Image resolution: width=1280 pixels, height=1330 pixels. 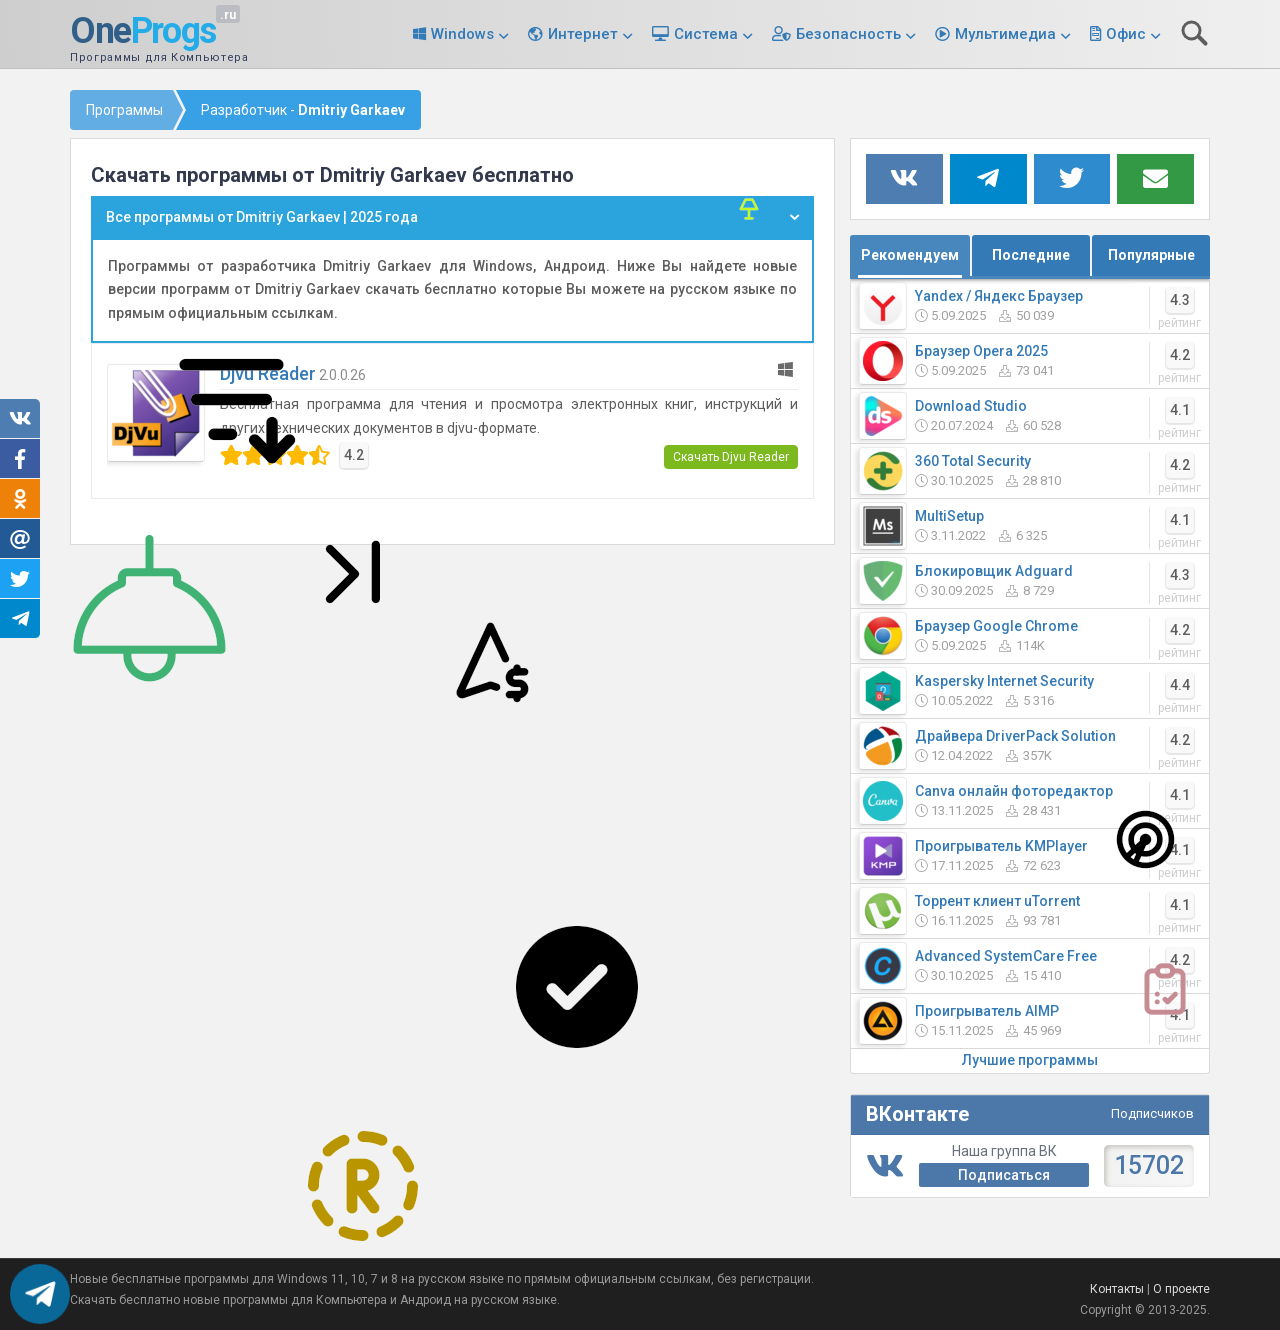 What do you see at coordinates (490, 660) in the screenshot?
I see `navigate to nearby financial services` at bounding box center [490, 660].